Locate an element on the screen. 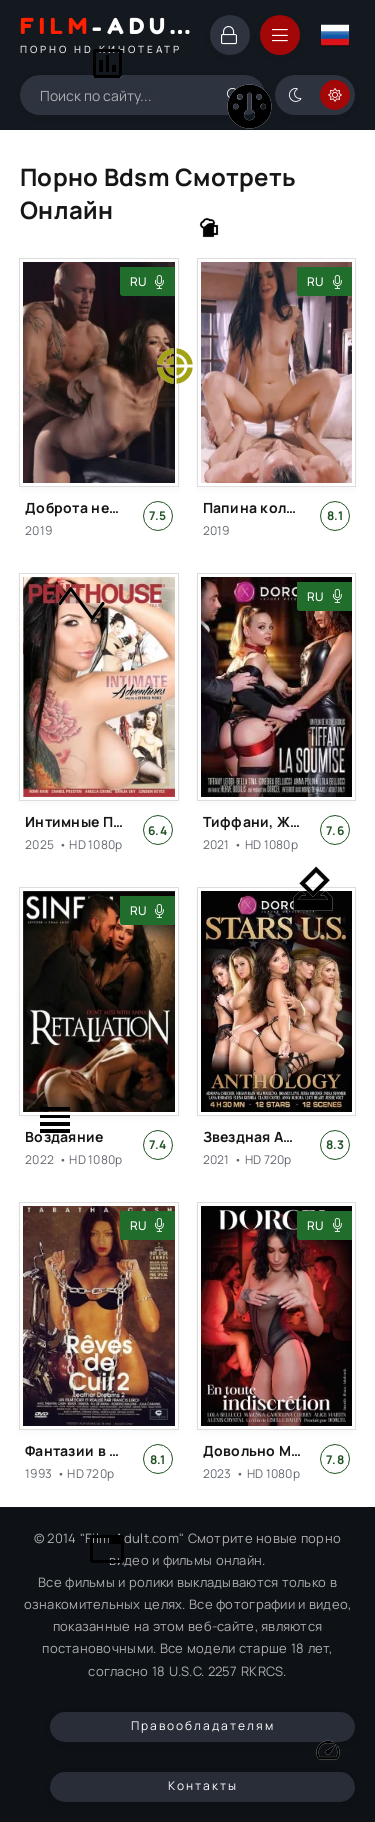 This screenshot has width=375, height=1822. select triangle waveform for audio synthesis is located at coordinates (81, 603).